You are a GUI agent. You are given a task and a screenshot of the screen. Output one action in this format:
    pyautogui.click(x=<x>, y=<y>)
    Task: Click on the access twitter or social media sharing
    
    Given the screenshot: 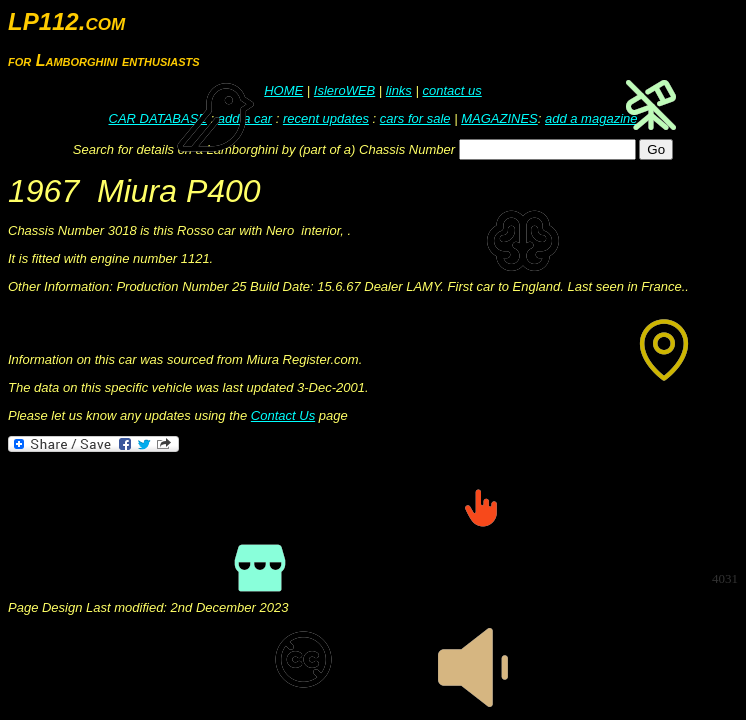 What is the action you would take?
    pyautogui.click(x=217, y=120)
    